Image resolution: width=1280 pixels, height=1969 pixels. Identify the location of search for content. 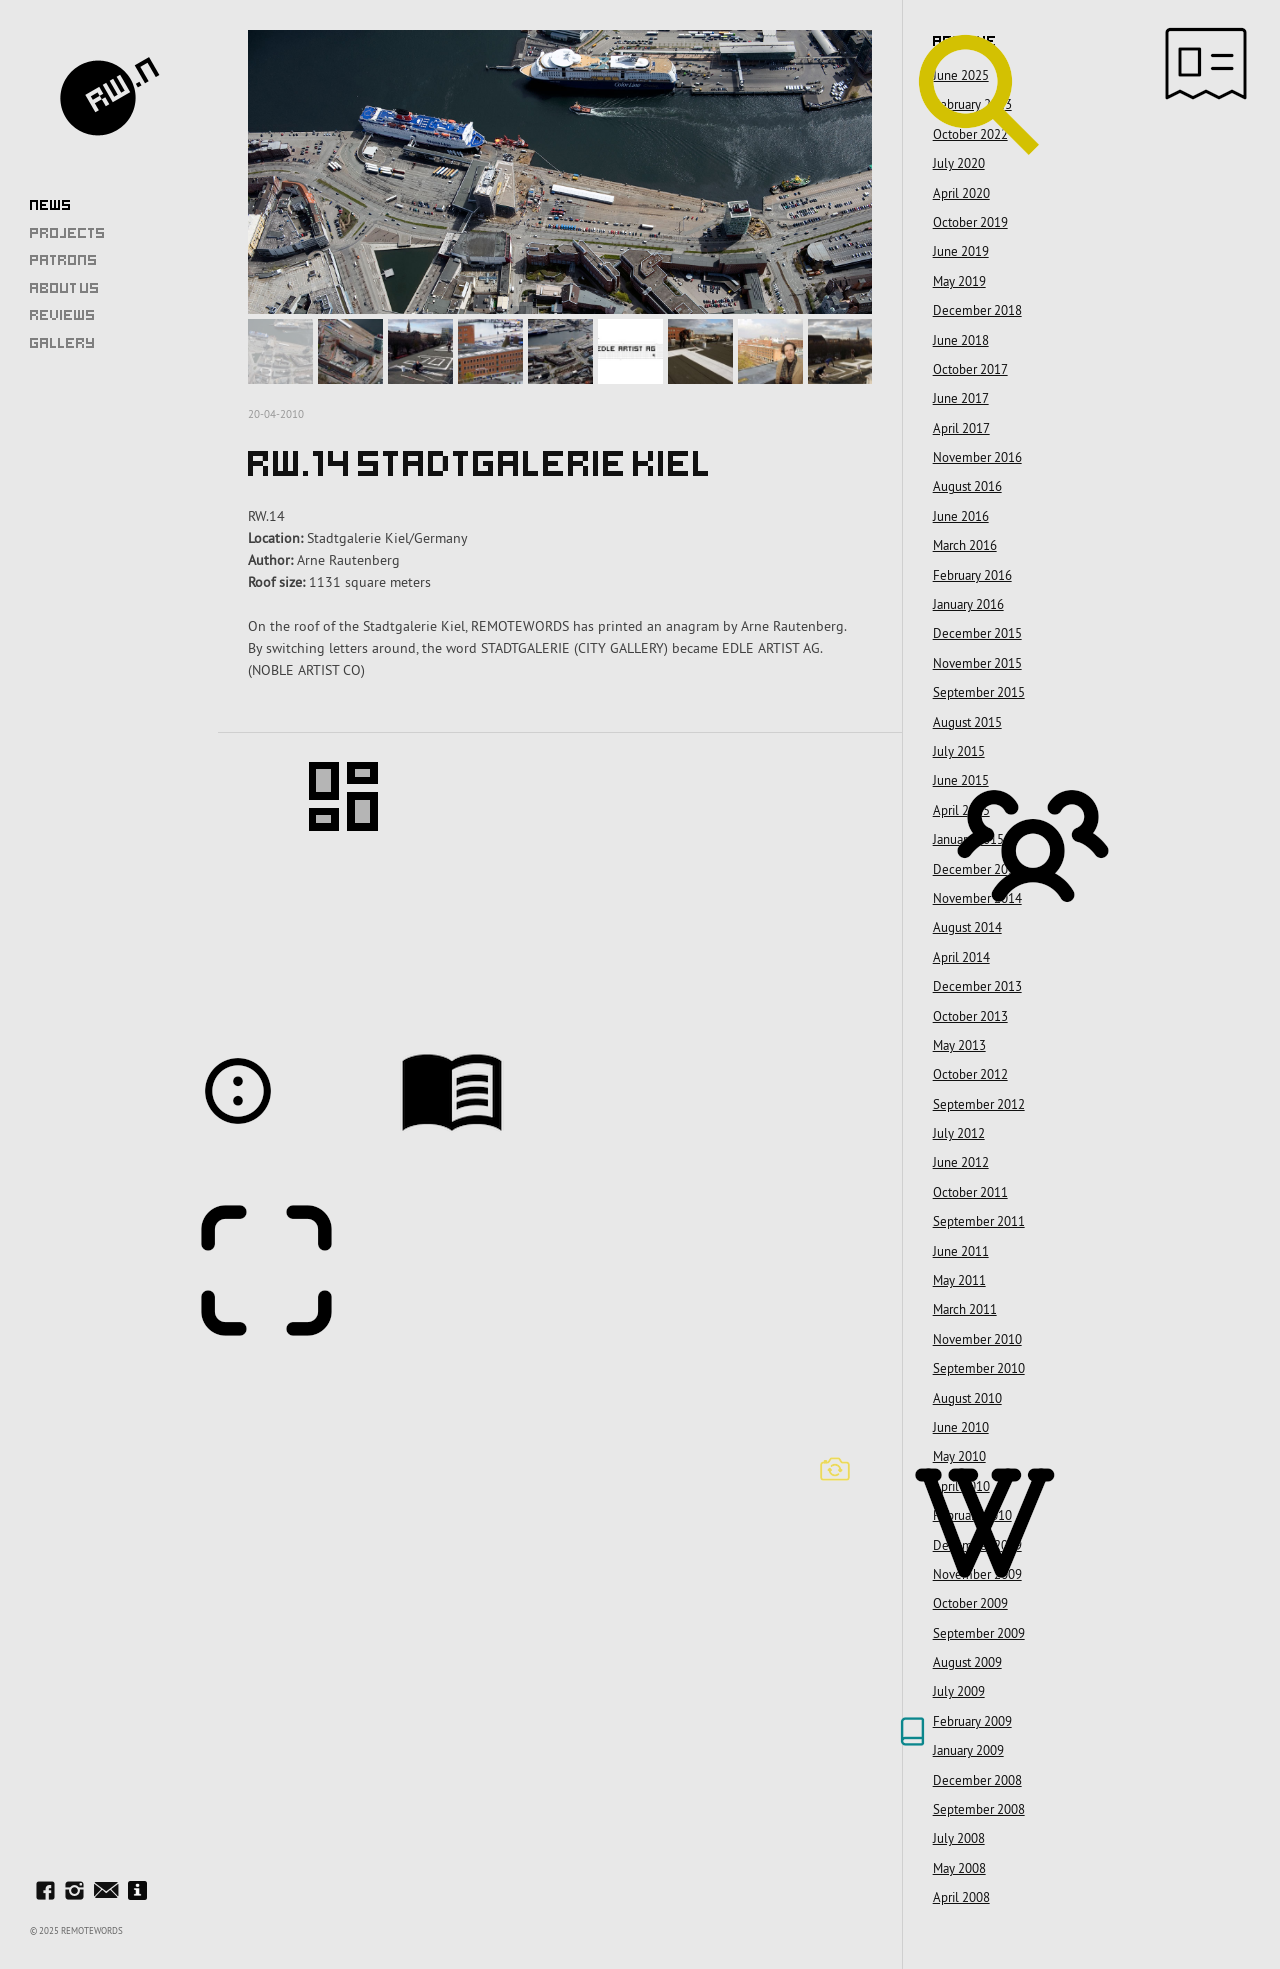
(979, 95).